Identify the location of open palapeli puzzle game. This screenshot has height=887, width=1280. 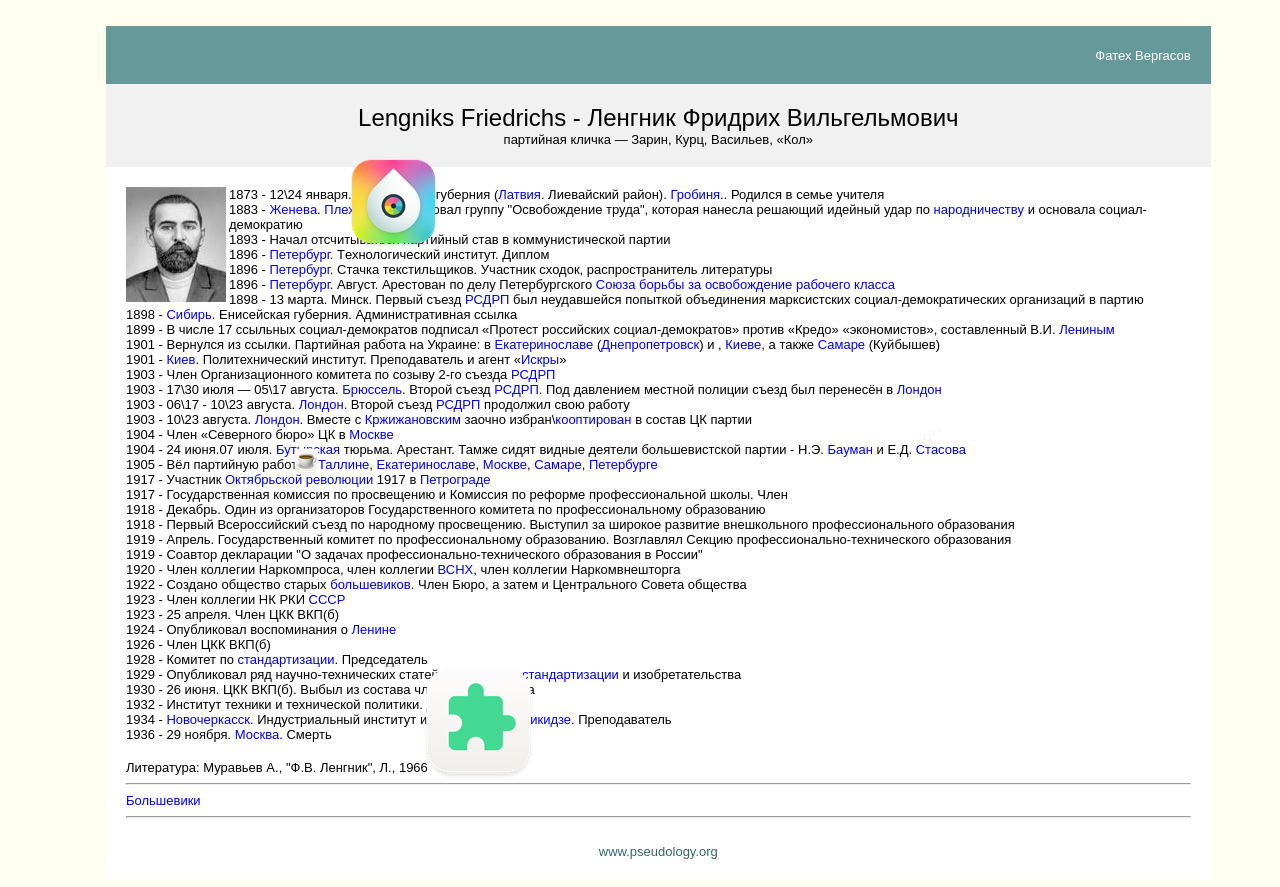
(478, 720).